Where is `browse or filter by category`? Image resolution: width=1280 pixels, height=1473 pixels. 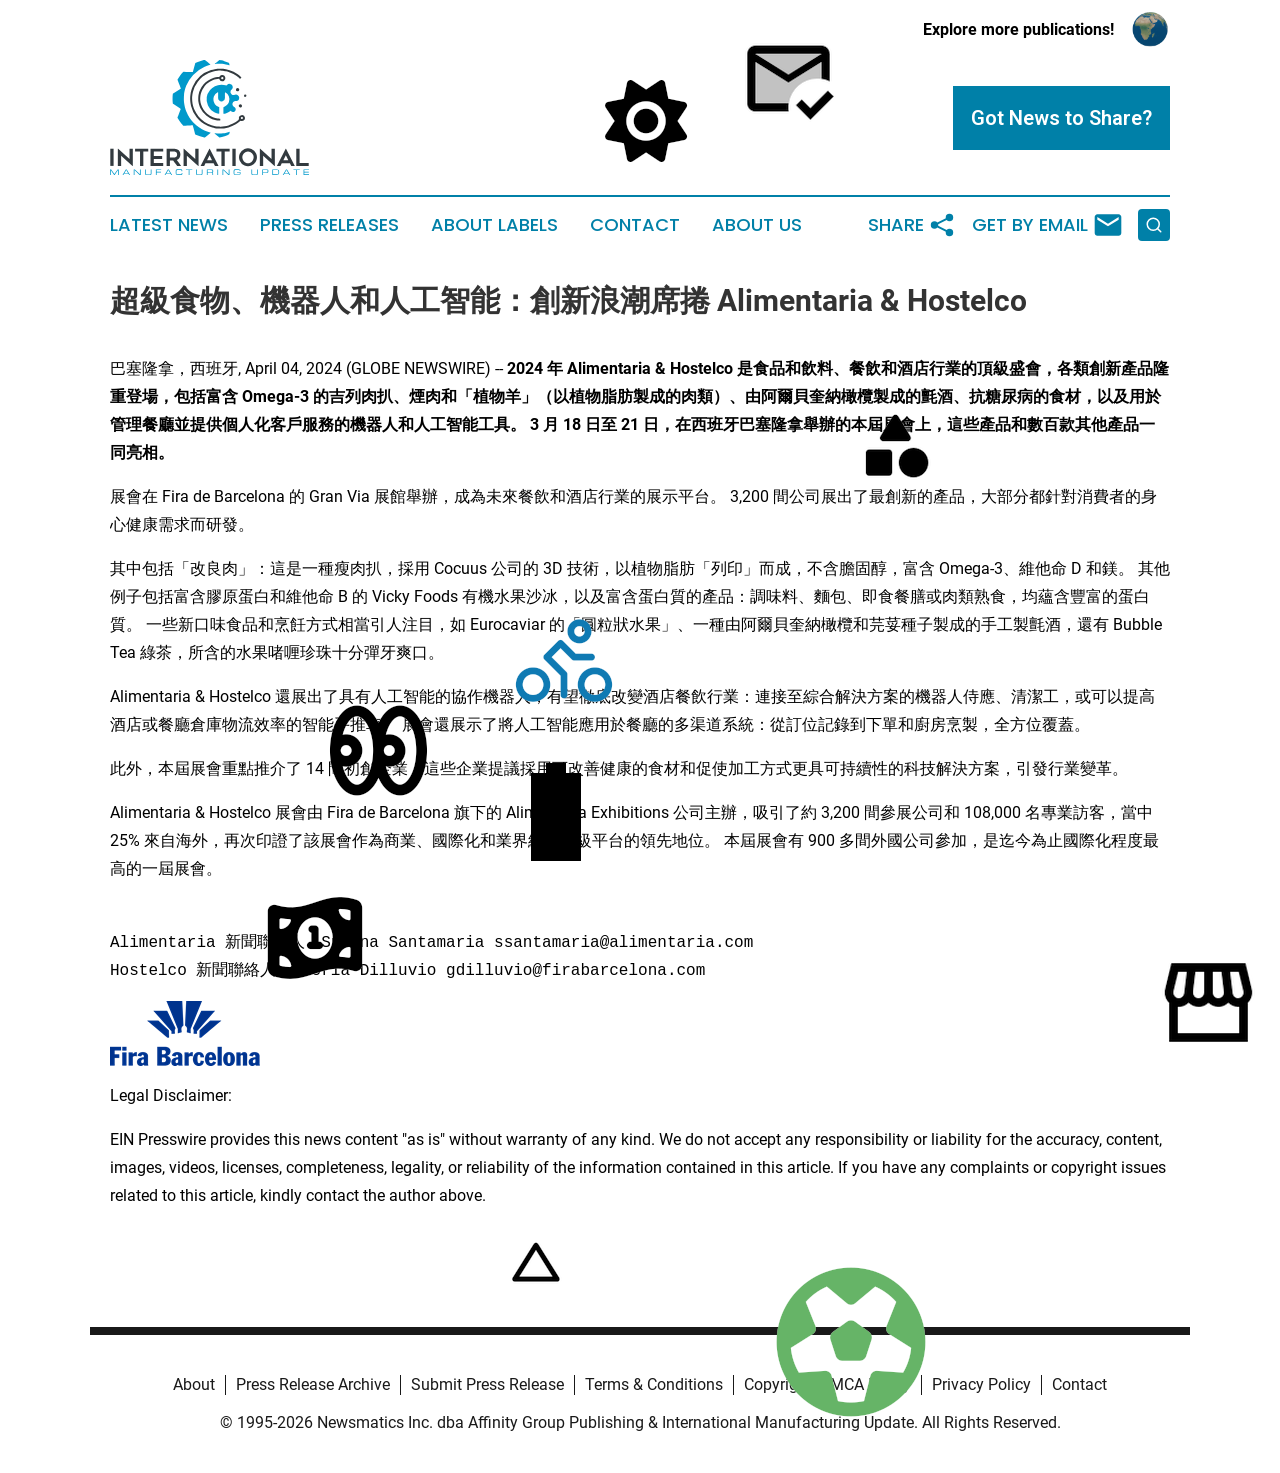 browse or filter by category is located at coordinates (895, 444).